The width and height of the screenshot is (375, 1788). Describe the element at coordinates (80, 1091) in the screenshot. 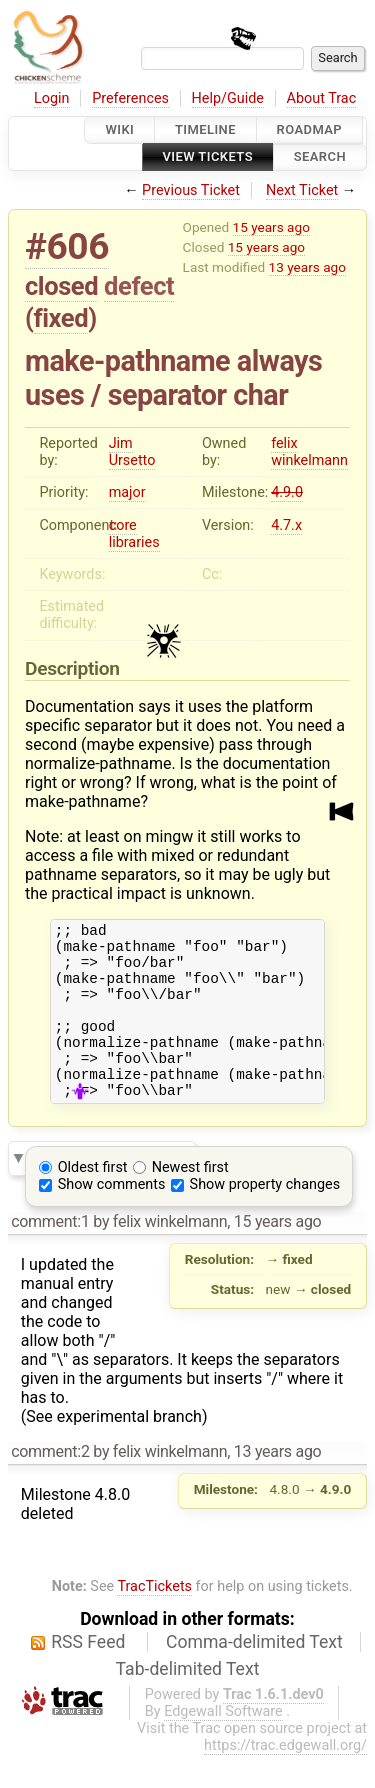

I see `indicates unknown or uncertain status` at that location.